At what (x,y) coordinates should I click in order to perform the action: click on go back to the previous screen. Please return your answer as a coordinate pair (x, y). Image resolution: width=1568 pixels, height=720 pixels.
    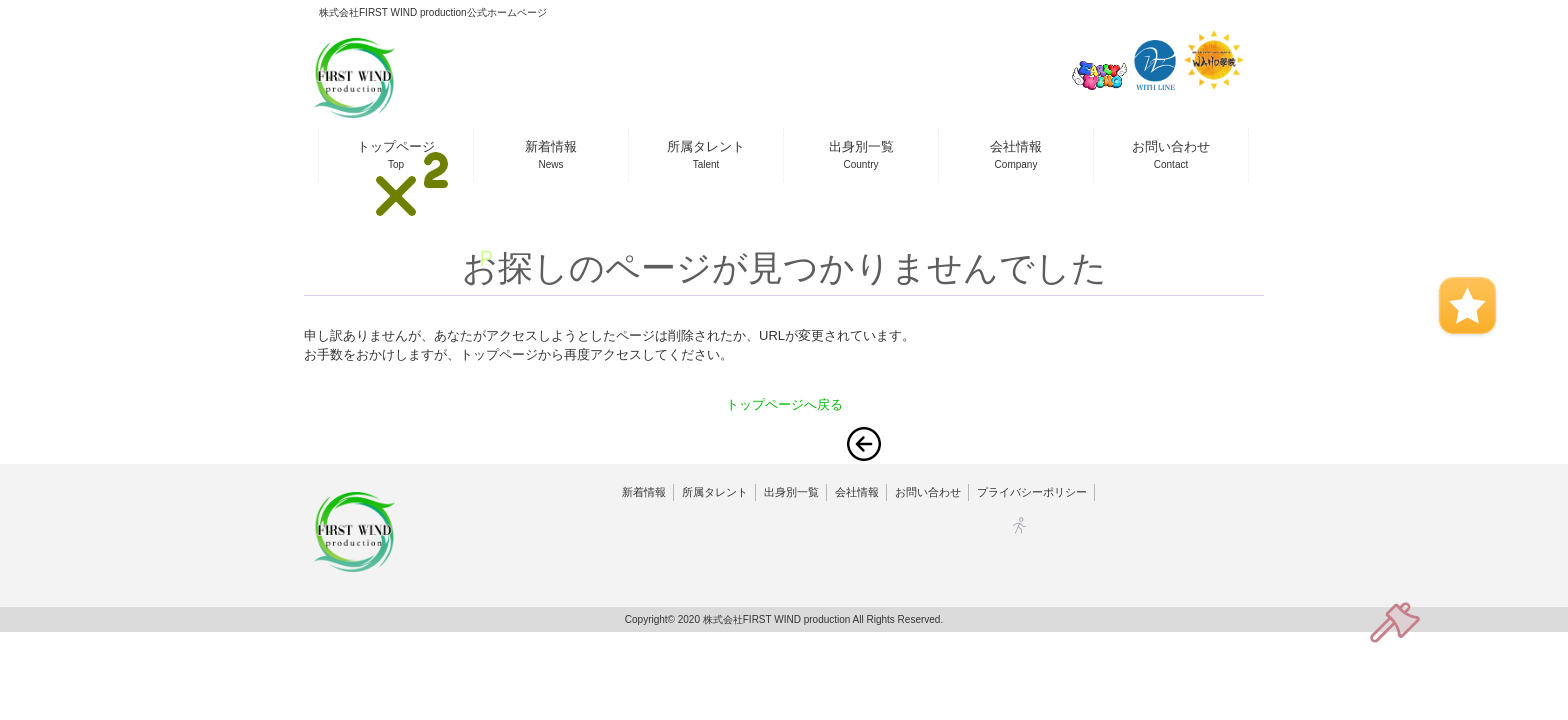
    Looking at the image, I should click on (864, 444).